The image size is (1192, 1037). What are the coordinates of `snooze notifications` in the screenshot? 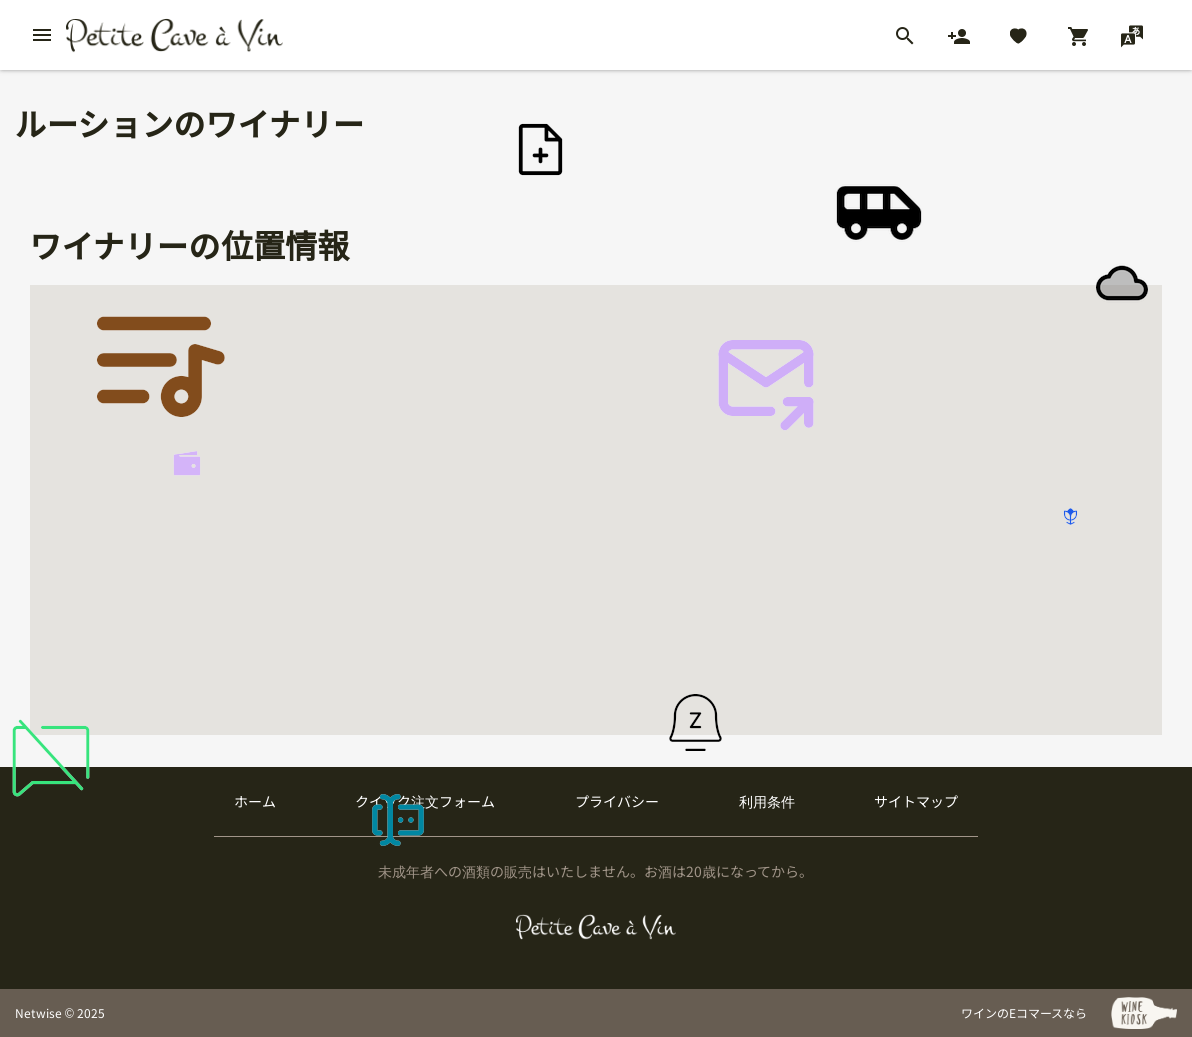 It's located at (695, 722).